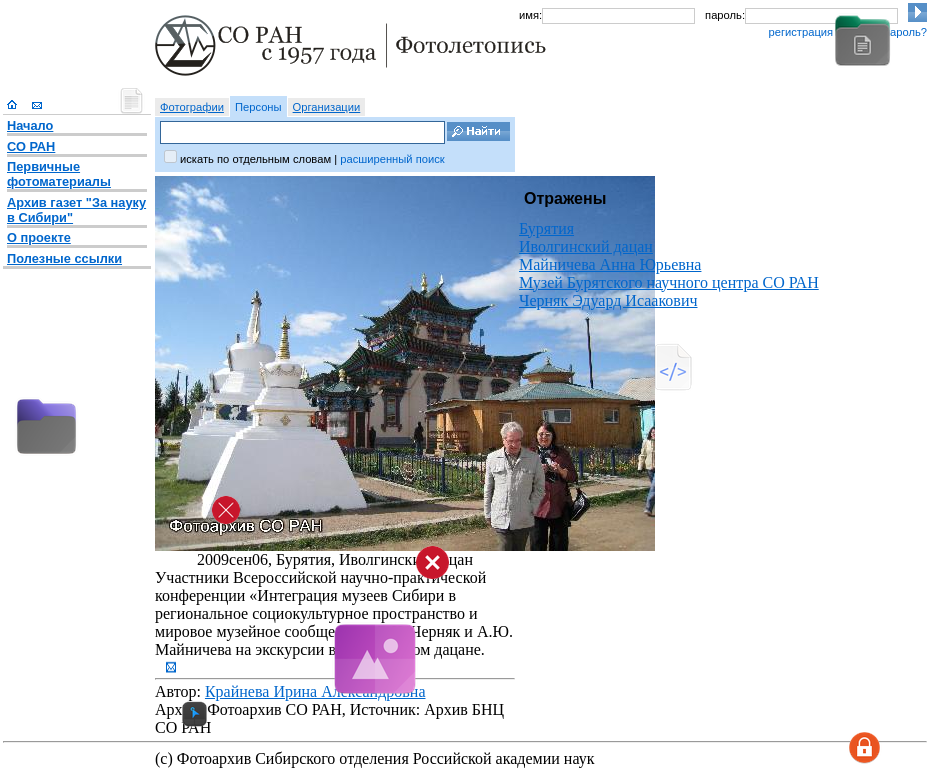  What do you see at coordinates (375, 656) in the screenshot?
I see `open an image file` at bounding box center [375, 656].